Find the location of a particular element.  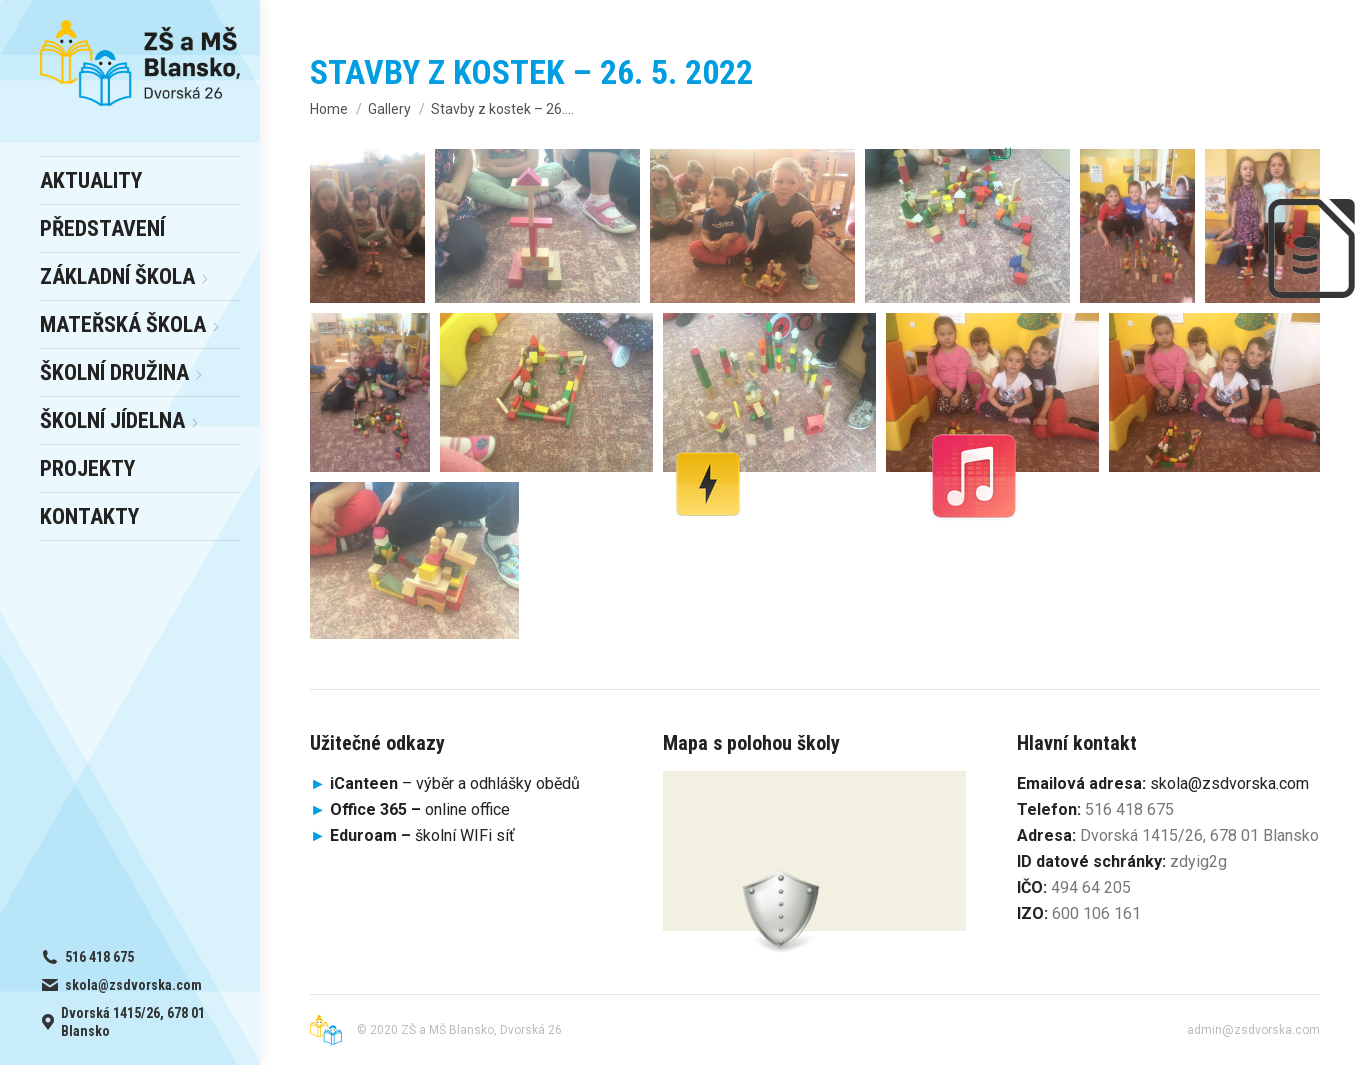

open libreoffice base database application is located at coordinates (1311, 248).